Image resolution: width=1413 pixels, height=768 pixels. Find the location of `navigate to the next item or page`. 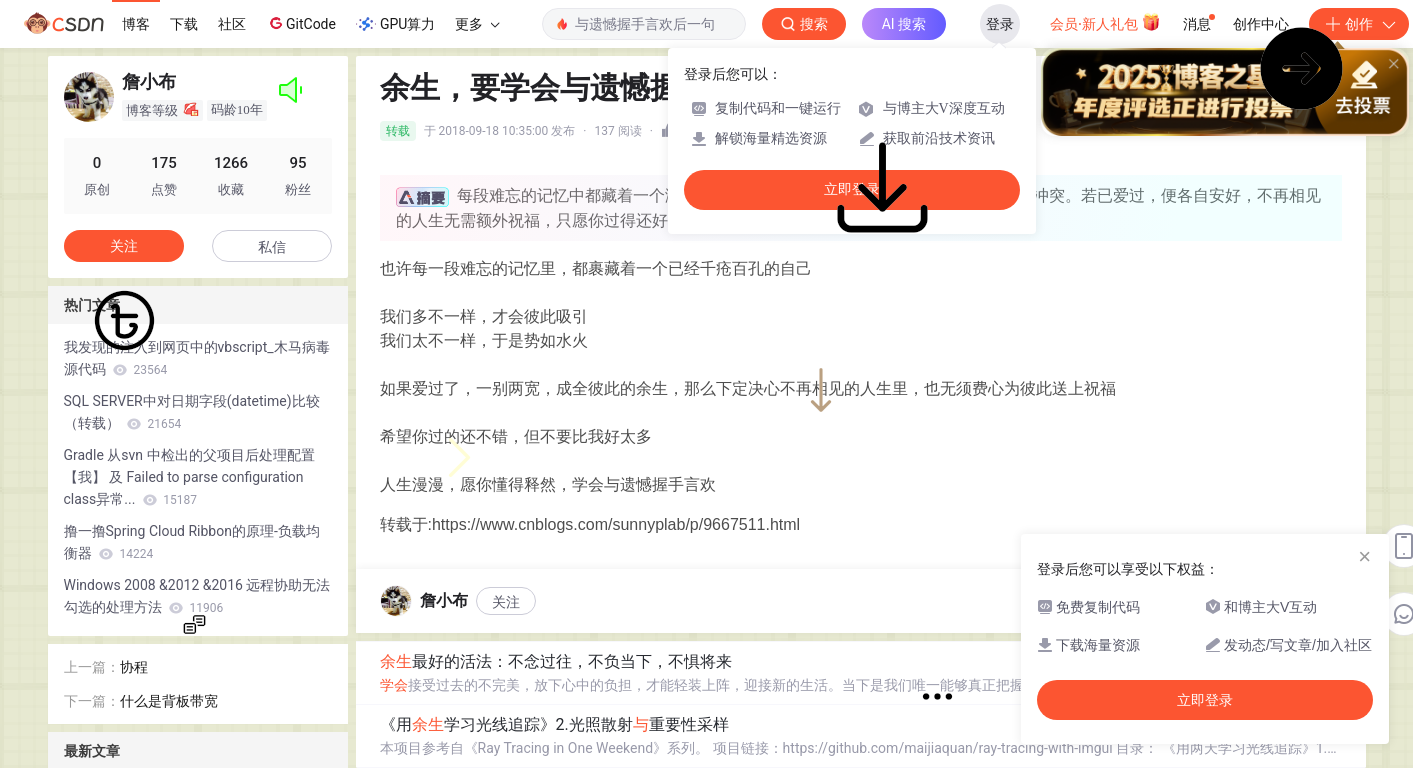

navigate to the next item or page is located at coordinates (459, 457).